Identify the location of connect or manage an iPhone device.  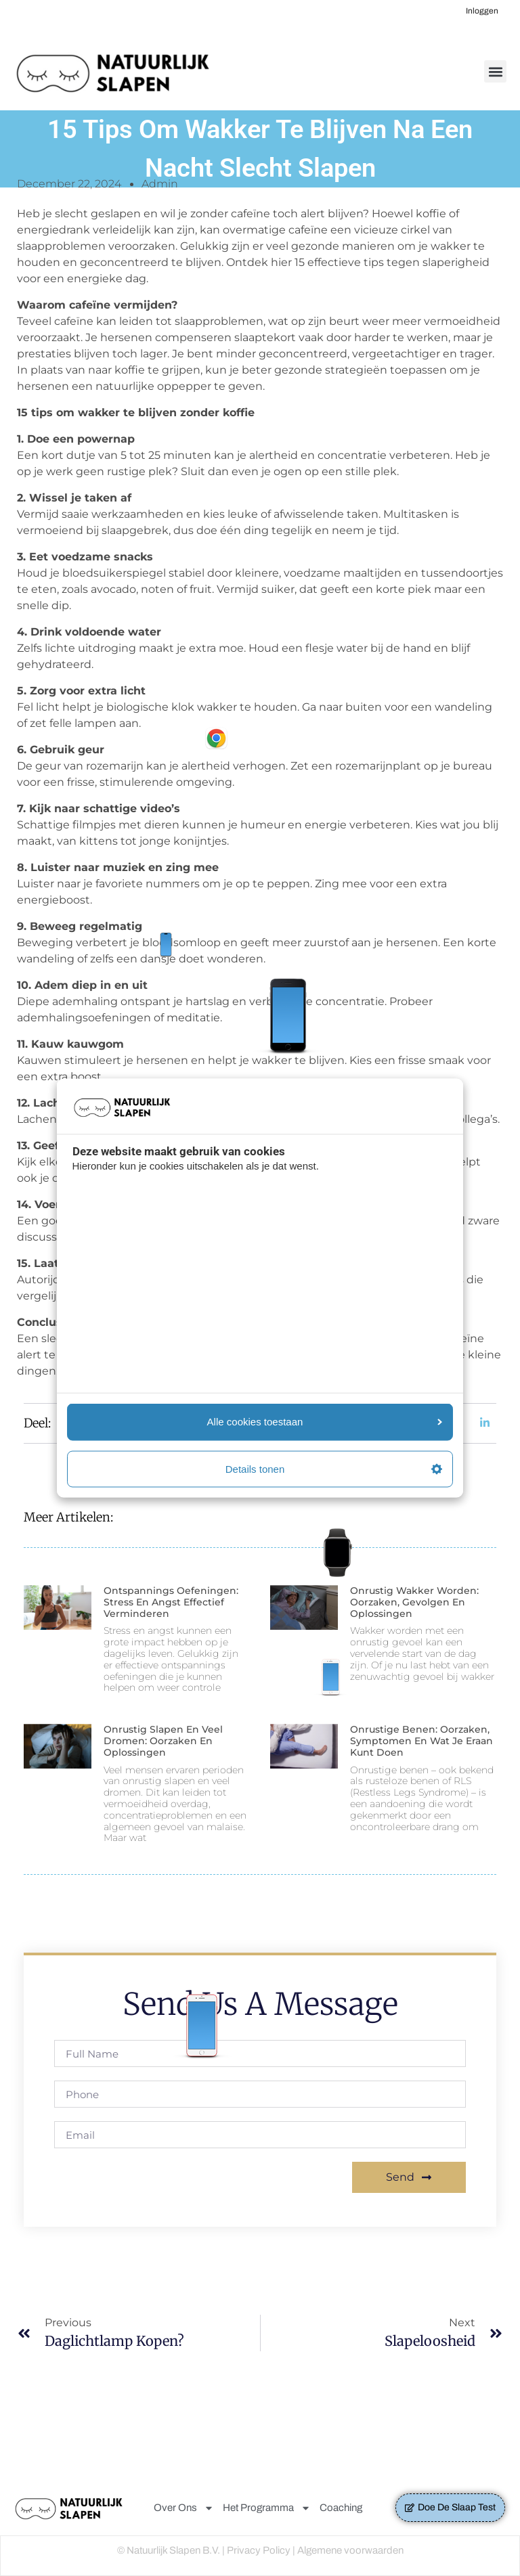
(330, 1677).